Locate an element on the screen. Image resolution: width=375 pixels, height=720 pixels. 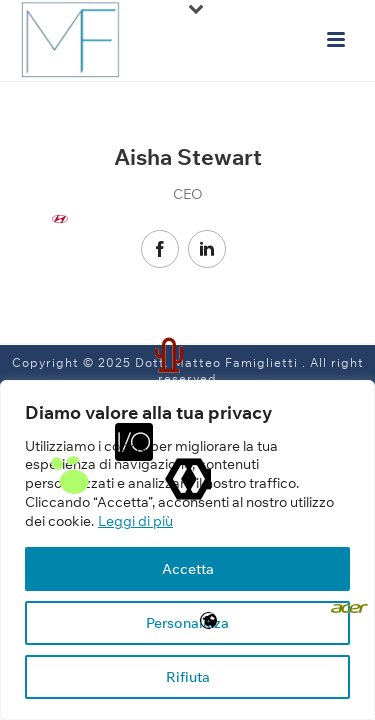
open Logseq knowledge management app is located at coordinates (70, 475).